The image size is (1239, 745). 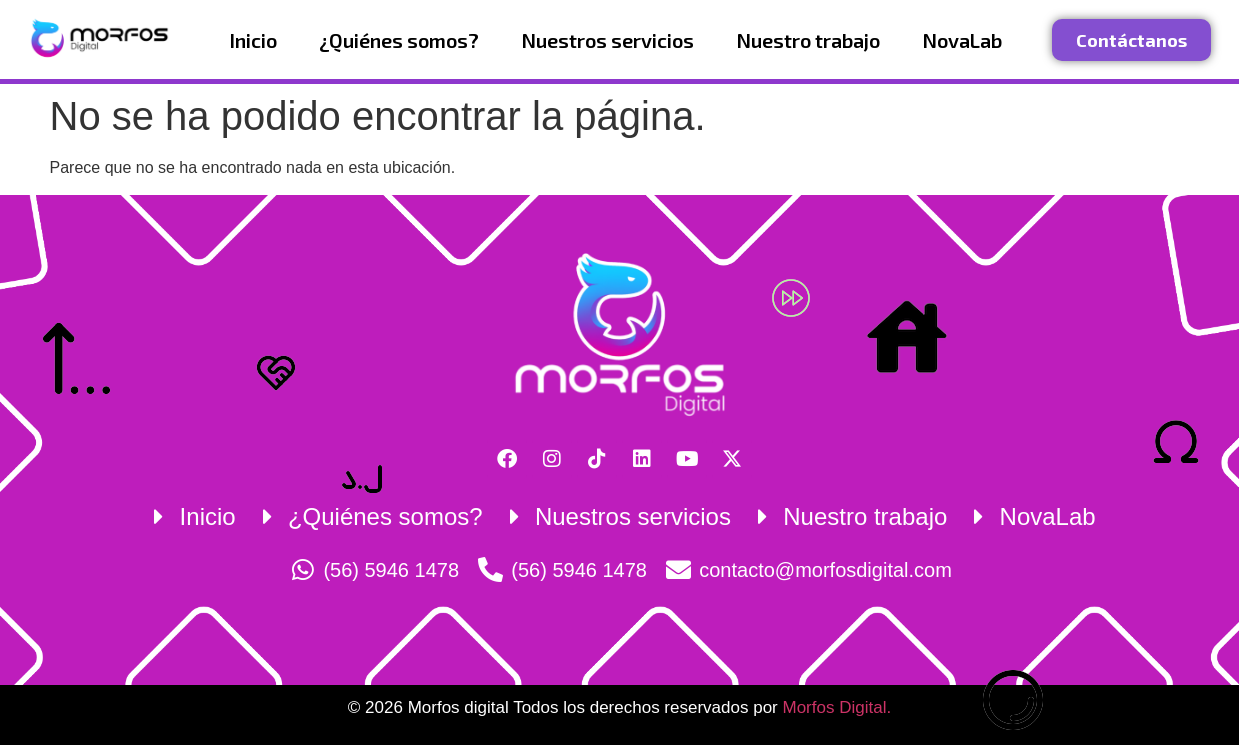 I want to click on represents the y-axis in a chart or graph, so click(x=78, y=358).